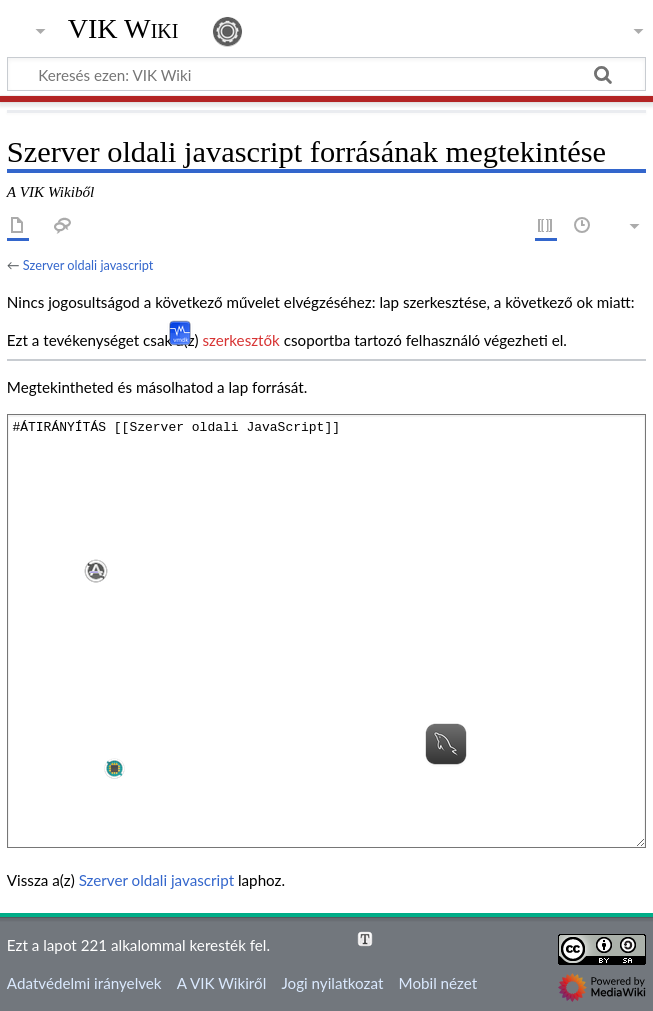 The image size is (653, 1011). I want to click on indicates a system file or setting, so click(227, 31).